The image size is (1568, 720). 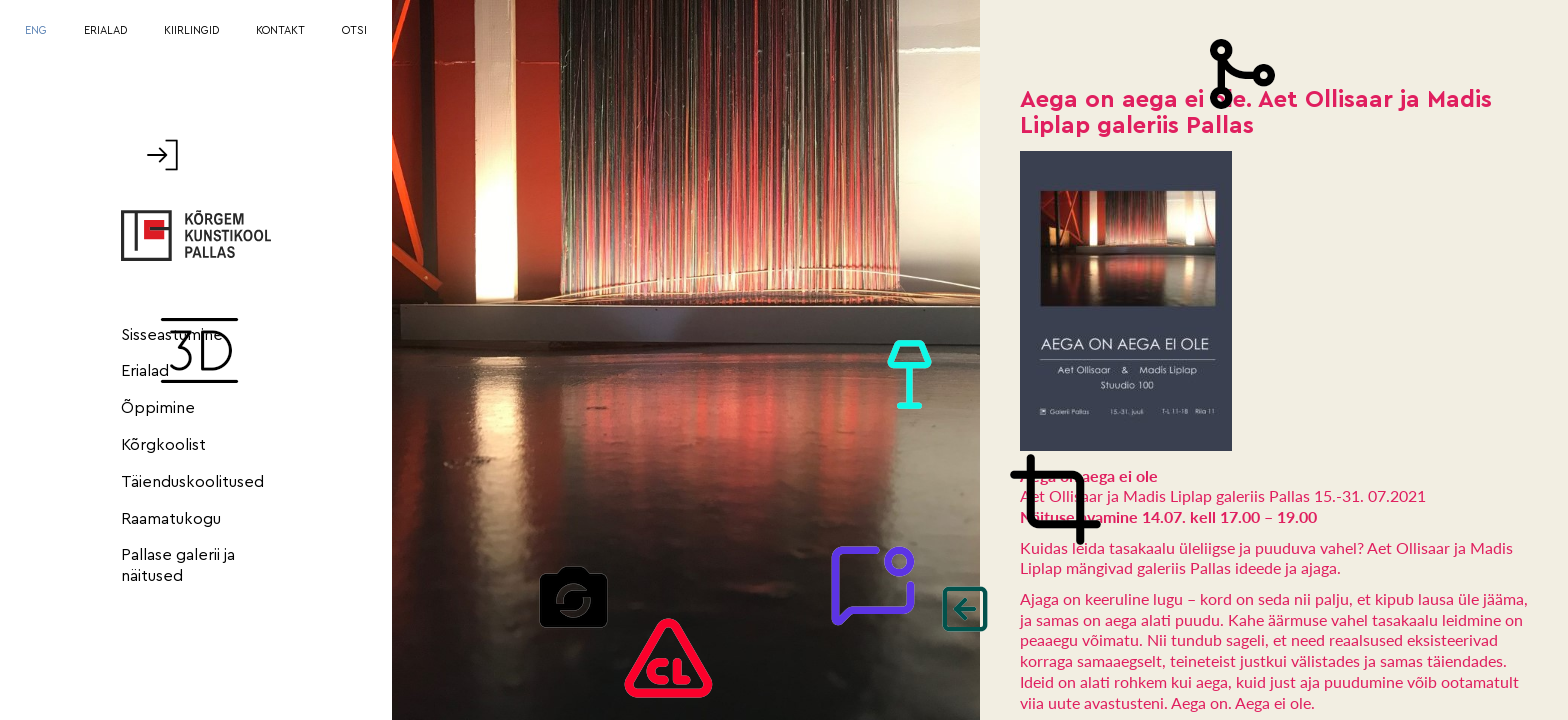 I want to click on toggle 3D view mode, so click(x=199, y=350).